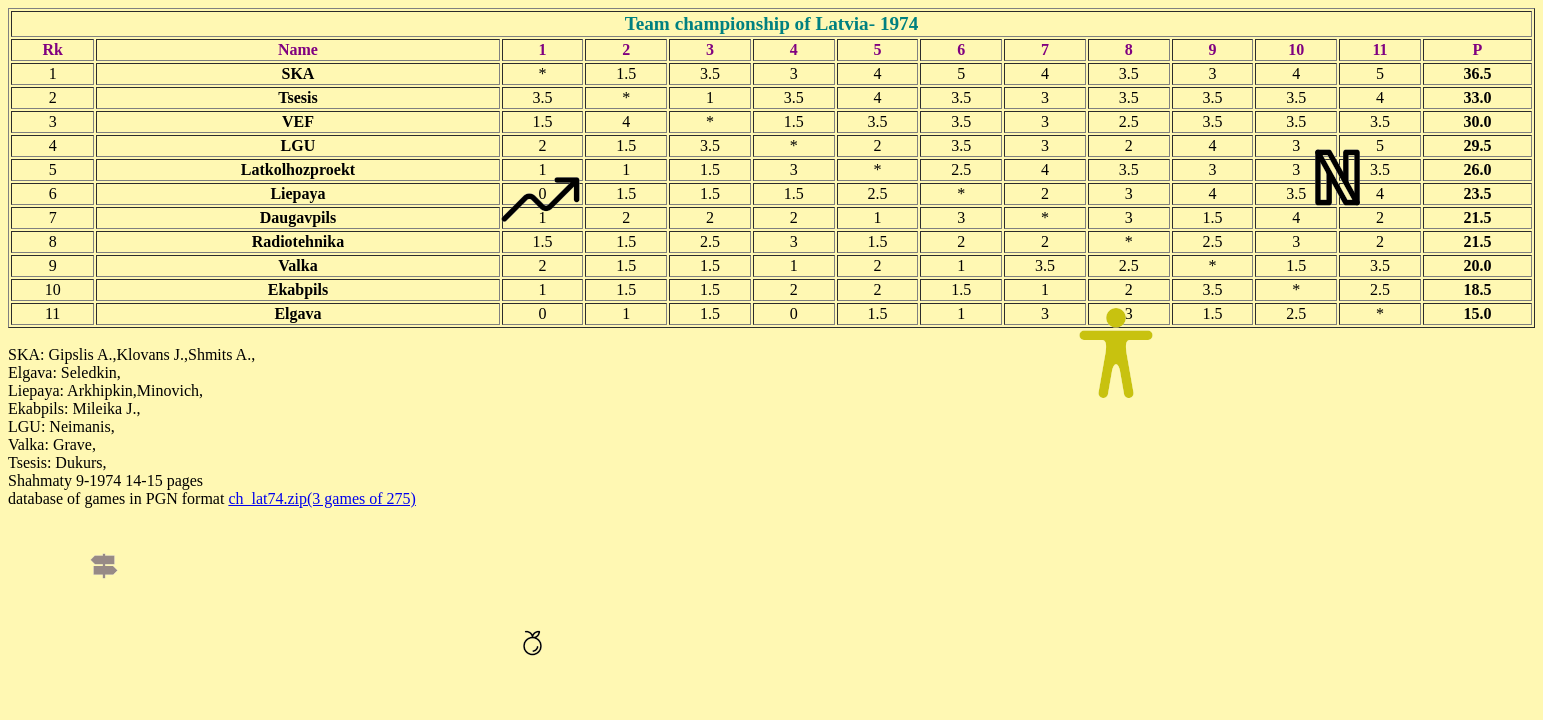  Describe the element at coordinates (1337, 177) in the screenshot. I see `open Netflix app` at that location.